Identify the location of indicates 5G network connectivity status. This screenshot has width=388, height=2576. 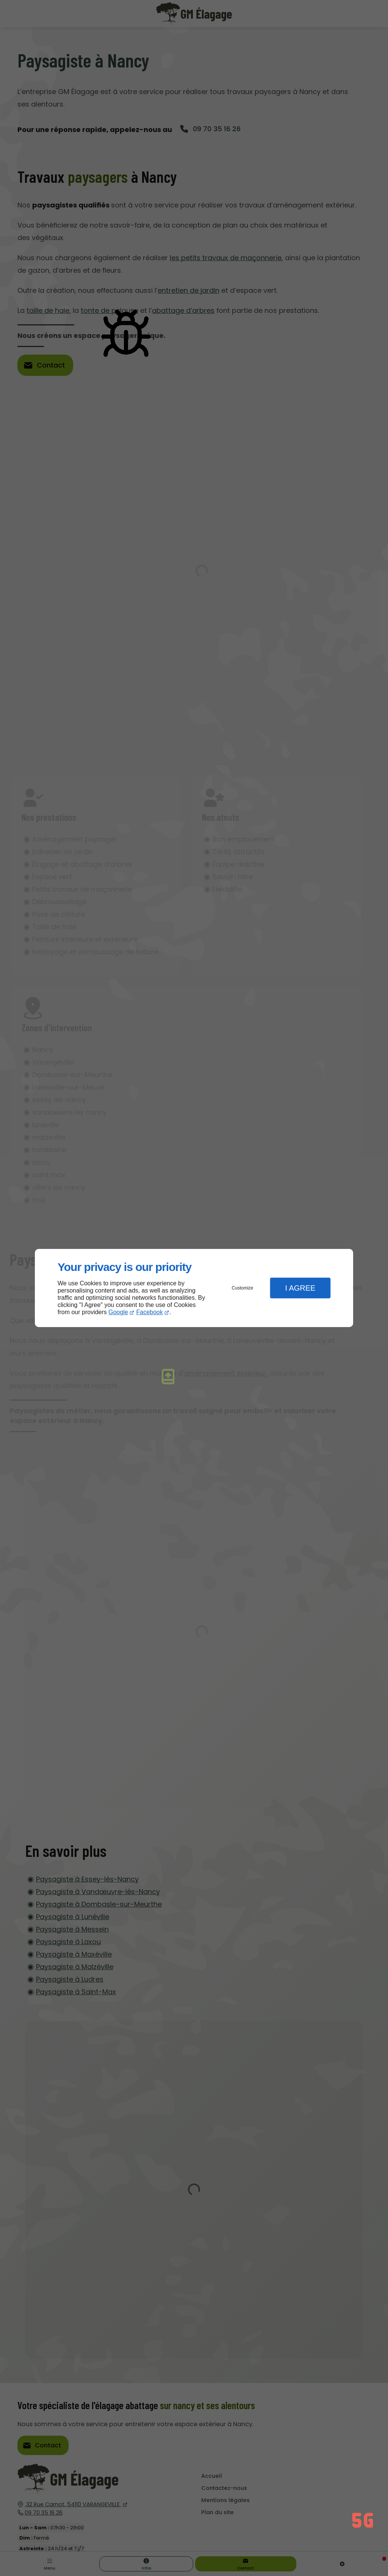
(363, 2520).